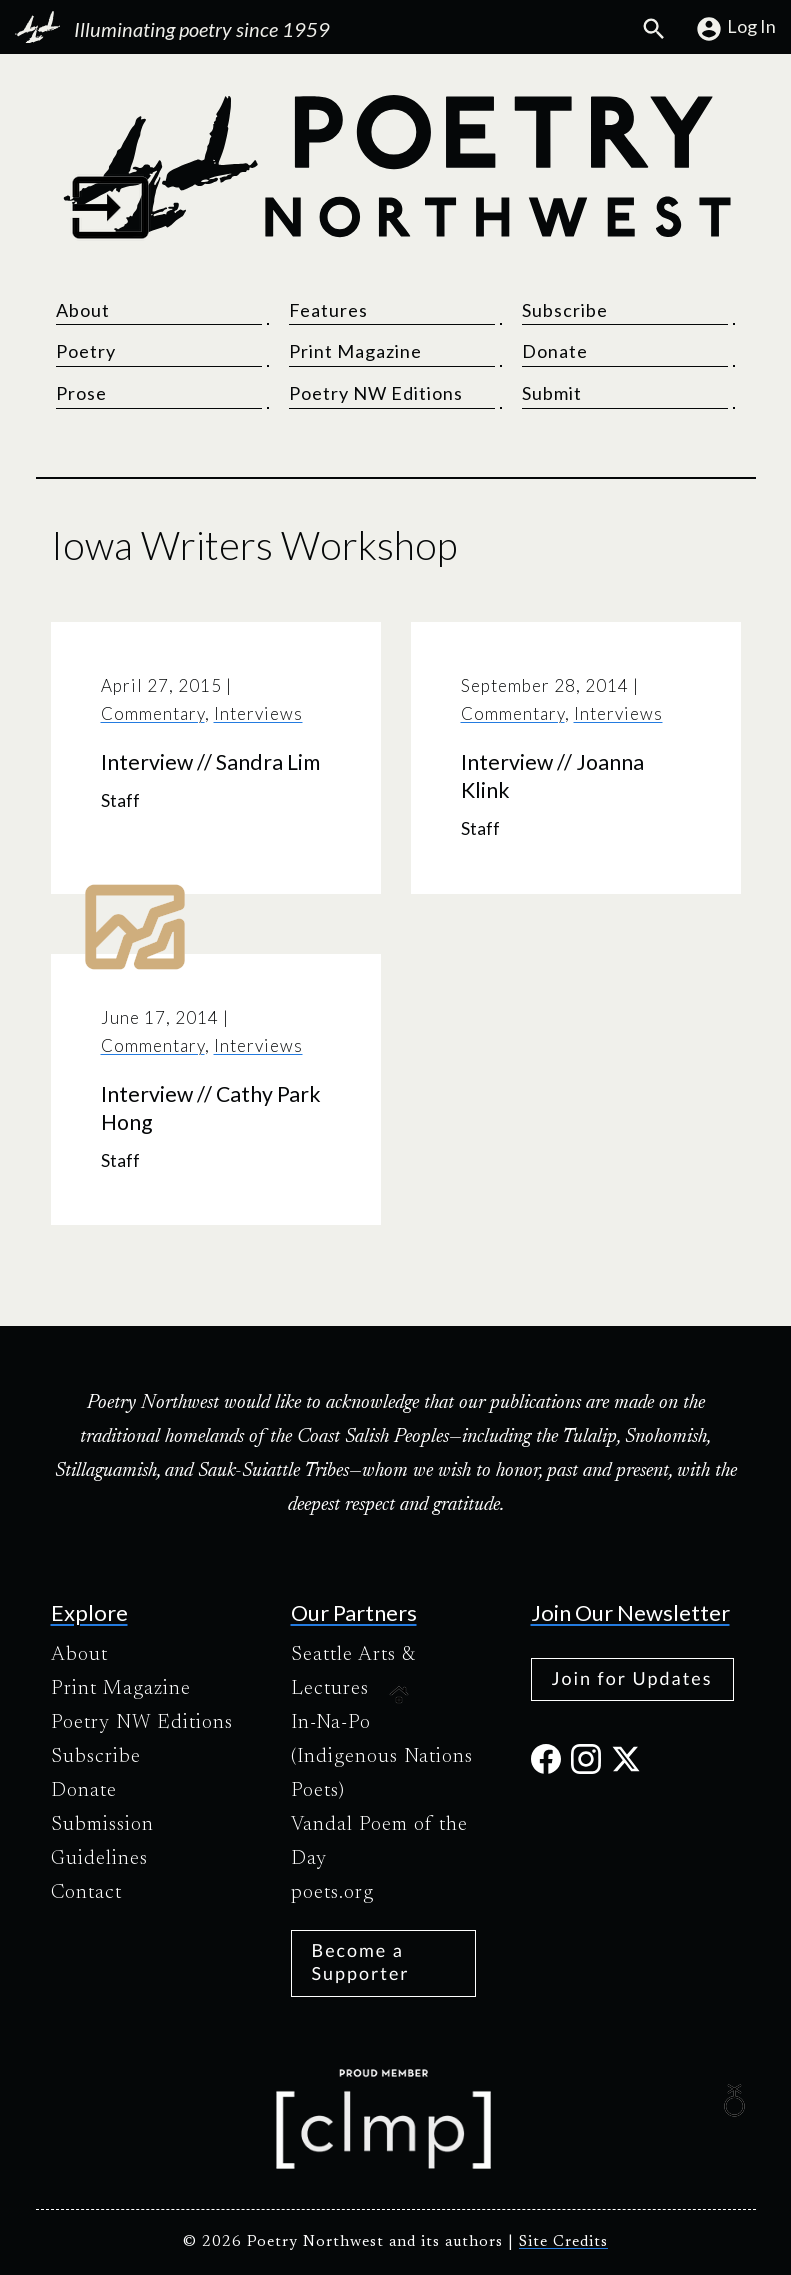 This screenshot has height=2275, width=791. Describe the element at coordinates (110, 207) in the screenshot. I see `input or import data into the current view` at that location.